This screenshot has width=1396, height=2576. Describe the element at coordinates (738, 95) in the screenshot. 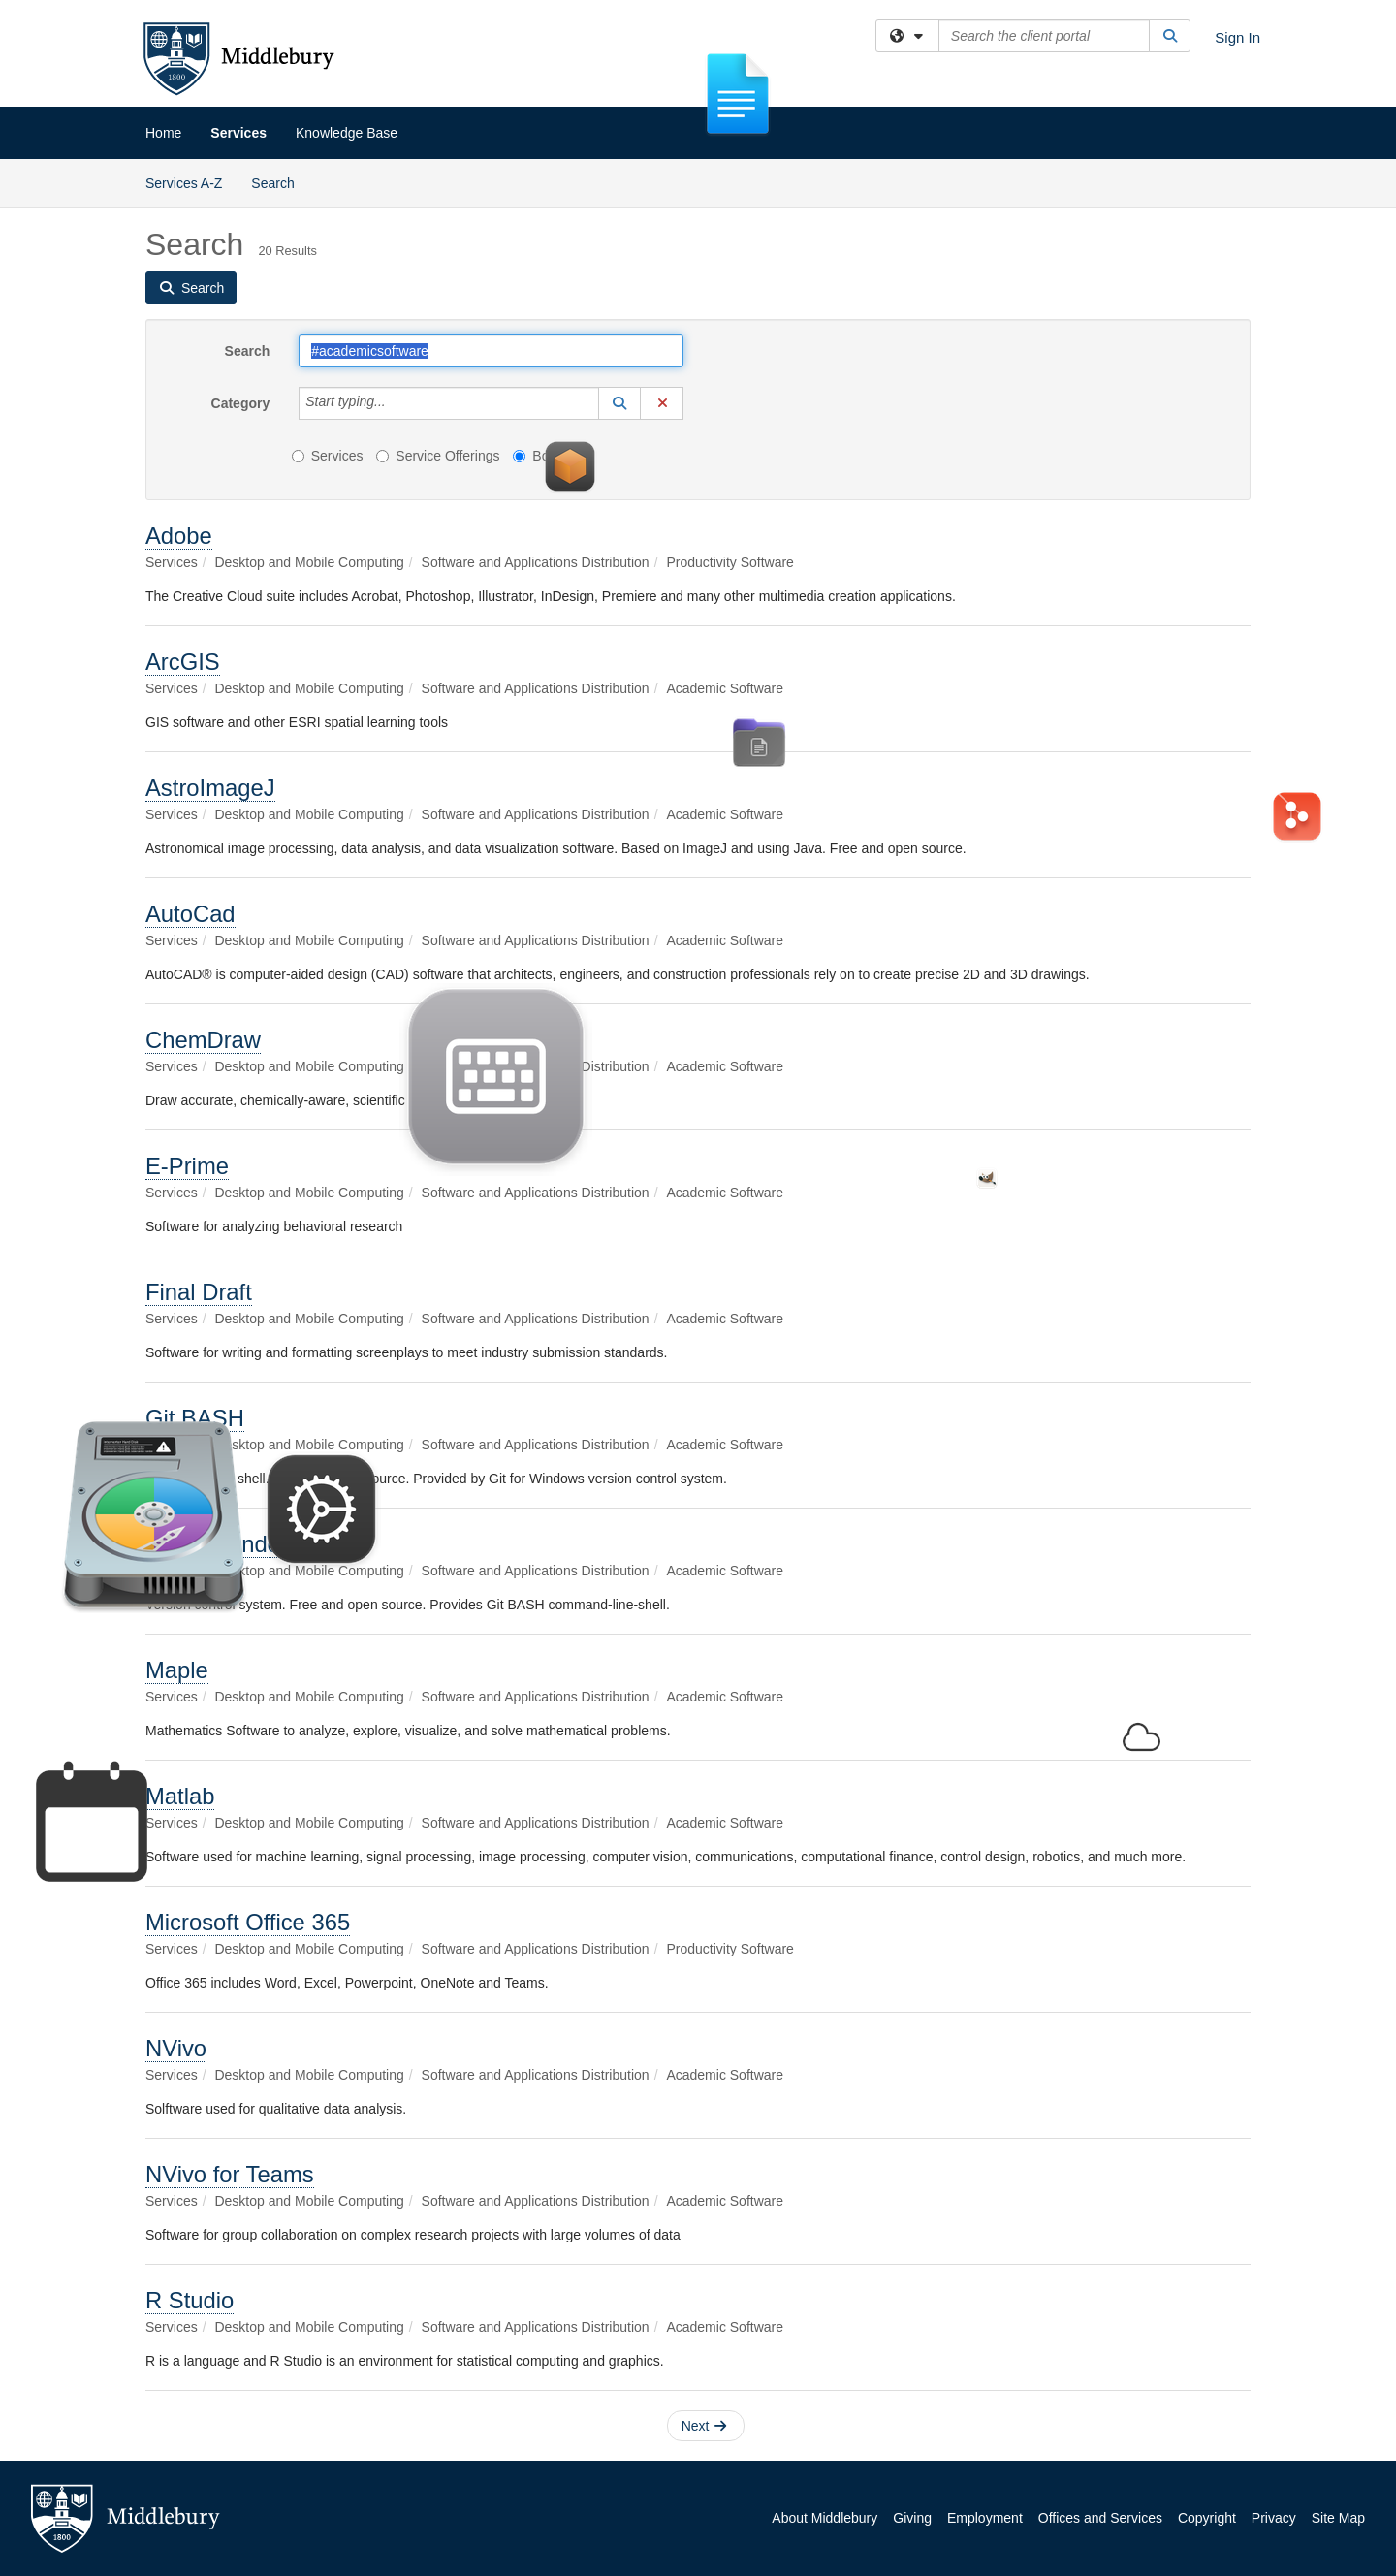

I see `open a text document or word processing file` at that location.